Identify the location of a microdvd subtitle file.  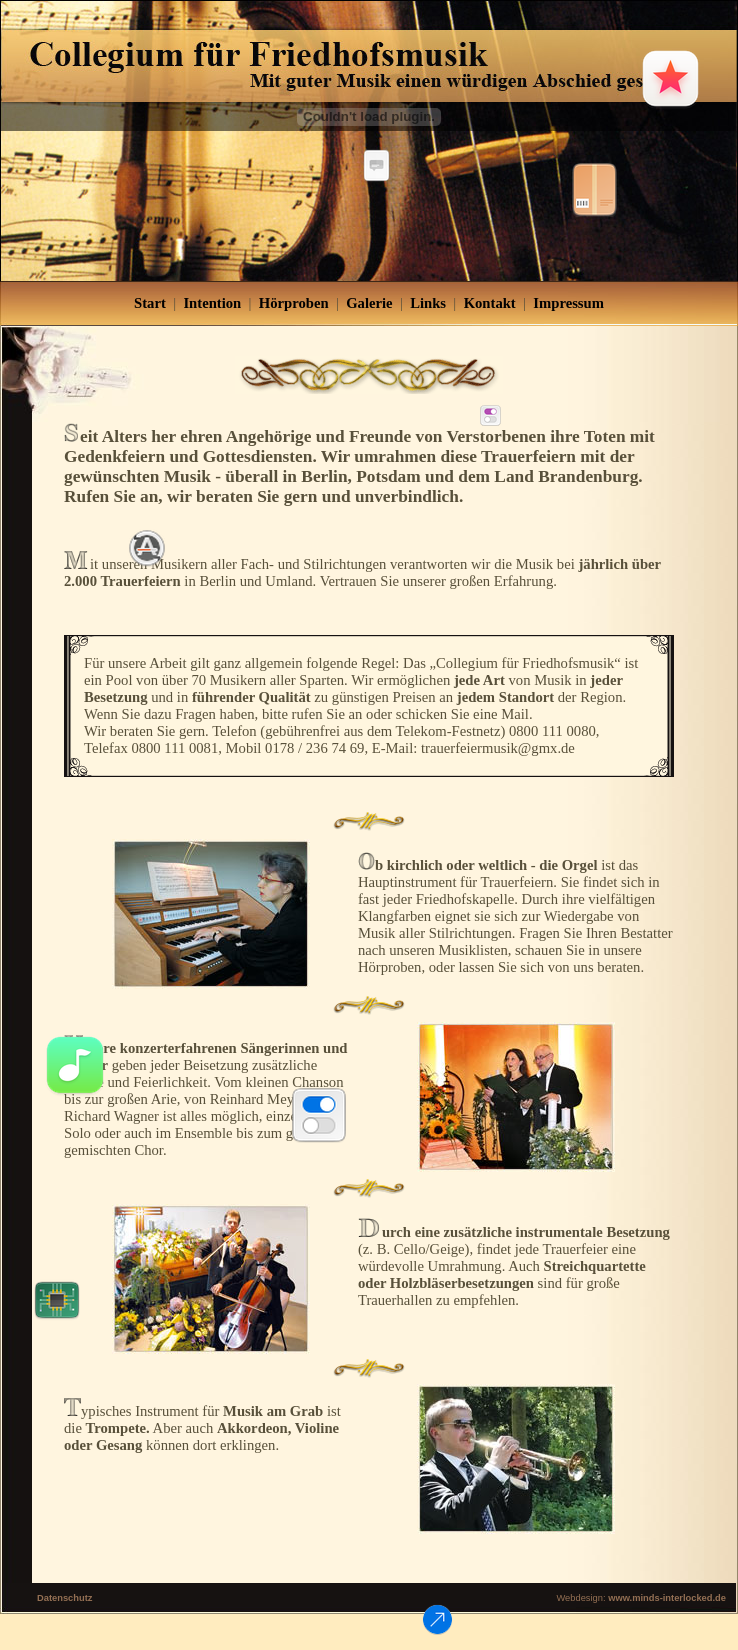
(376, 165).